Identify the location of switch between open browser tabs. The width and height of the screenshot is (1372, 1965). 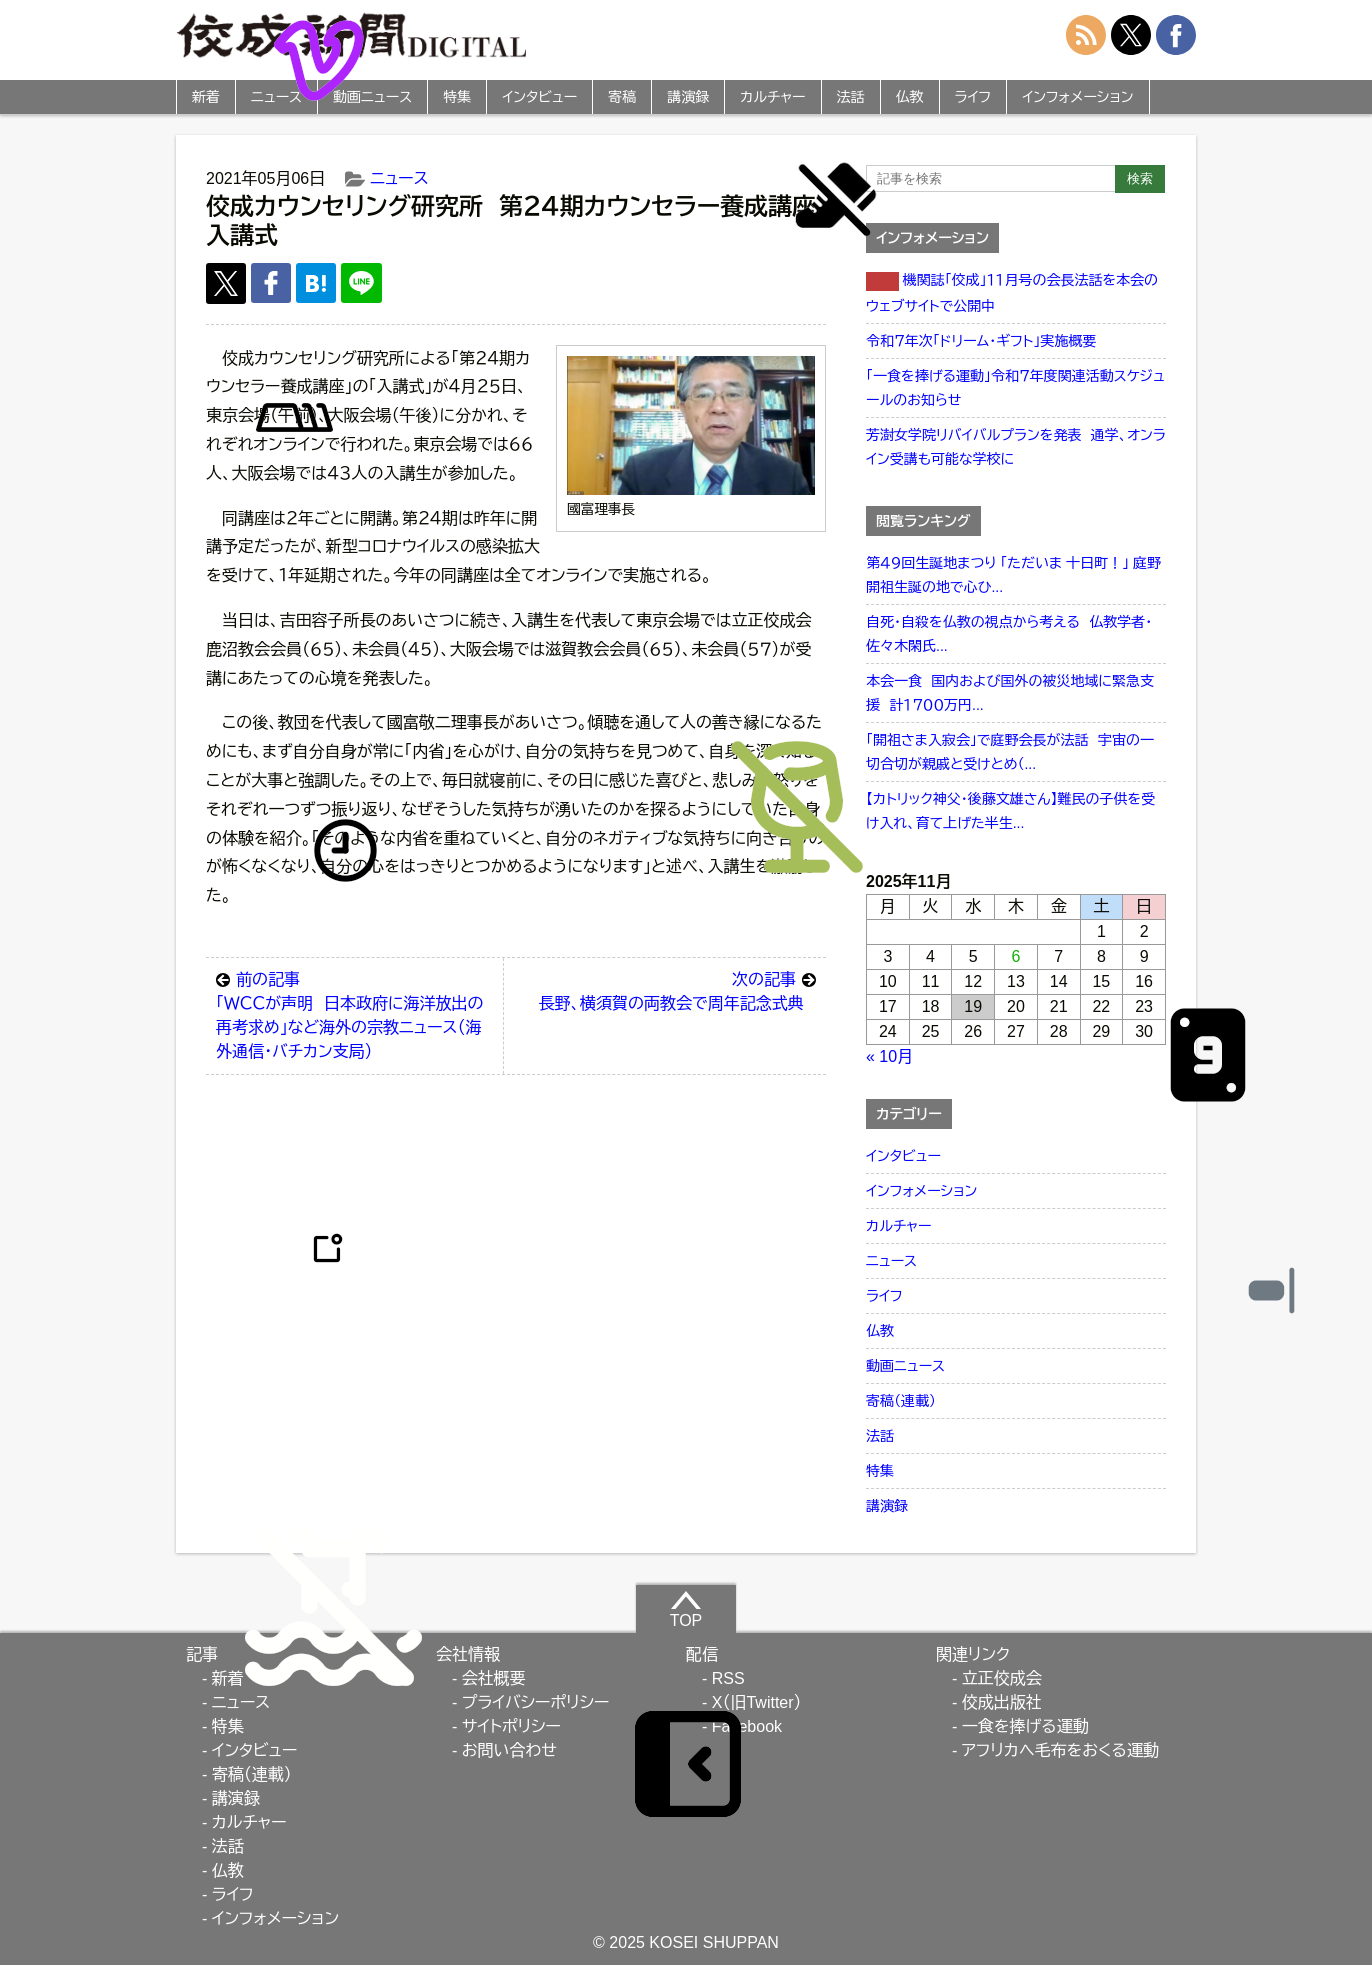
(294, 417).